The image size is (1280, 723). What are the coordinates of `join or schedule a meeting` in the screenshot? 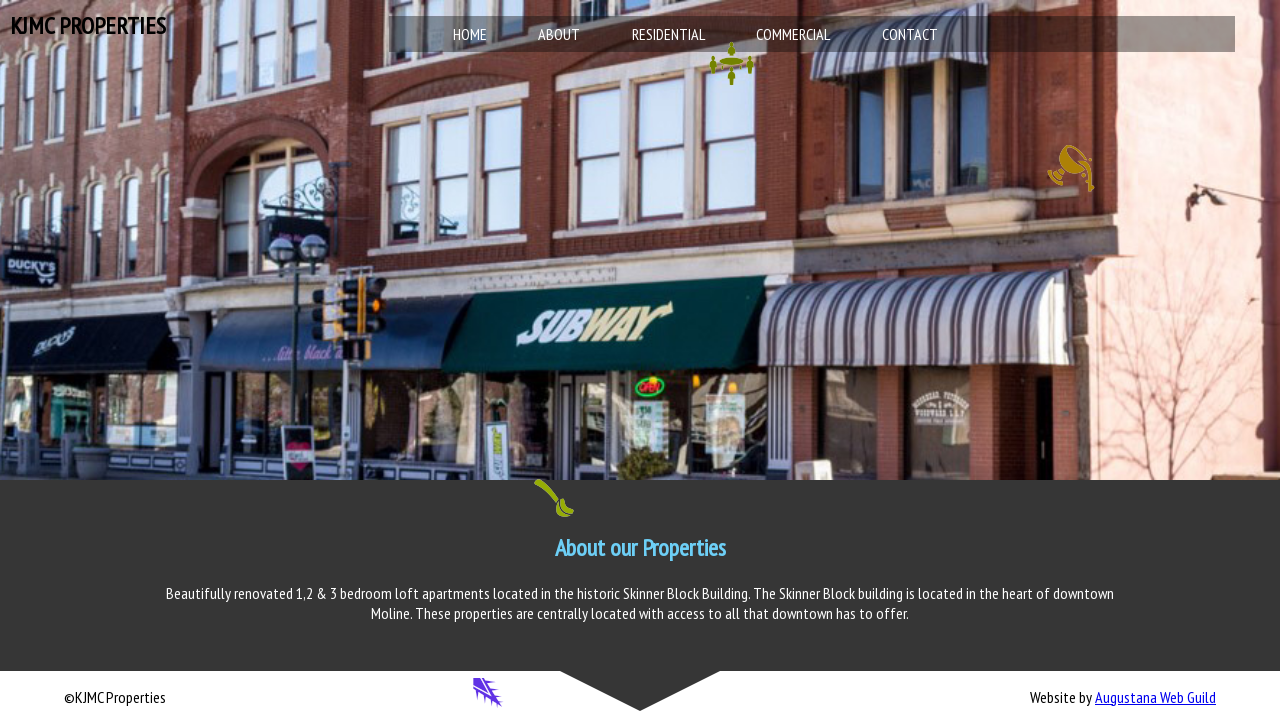 It's located at (731, 63).